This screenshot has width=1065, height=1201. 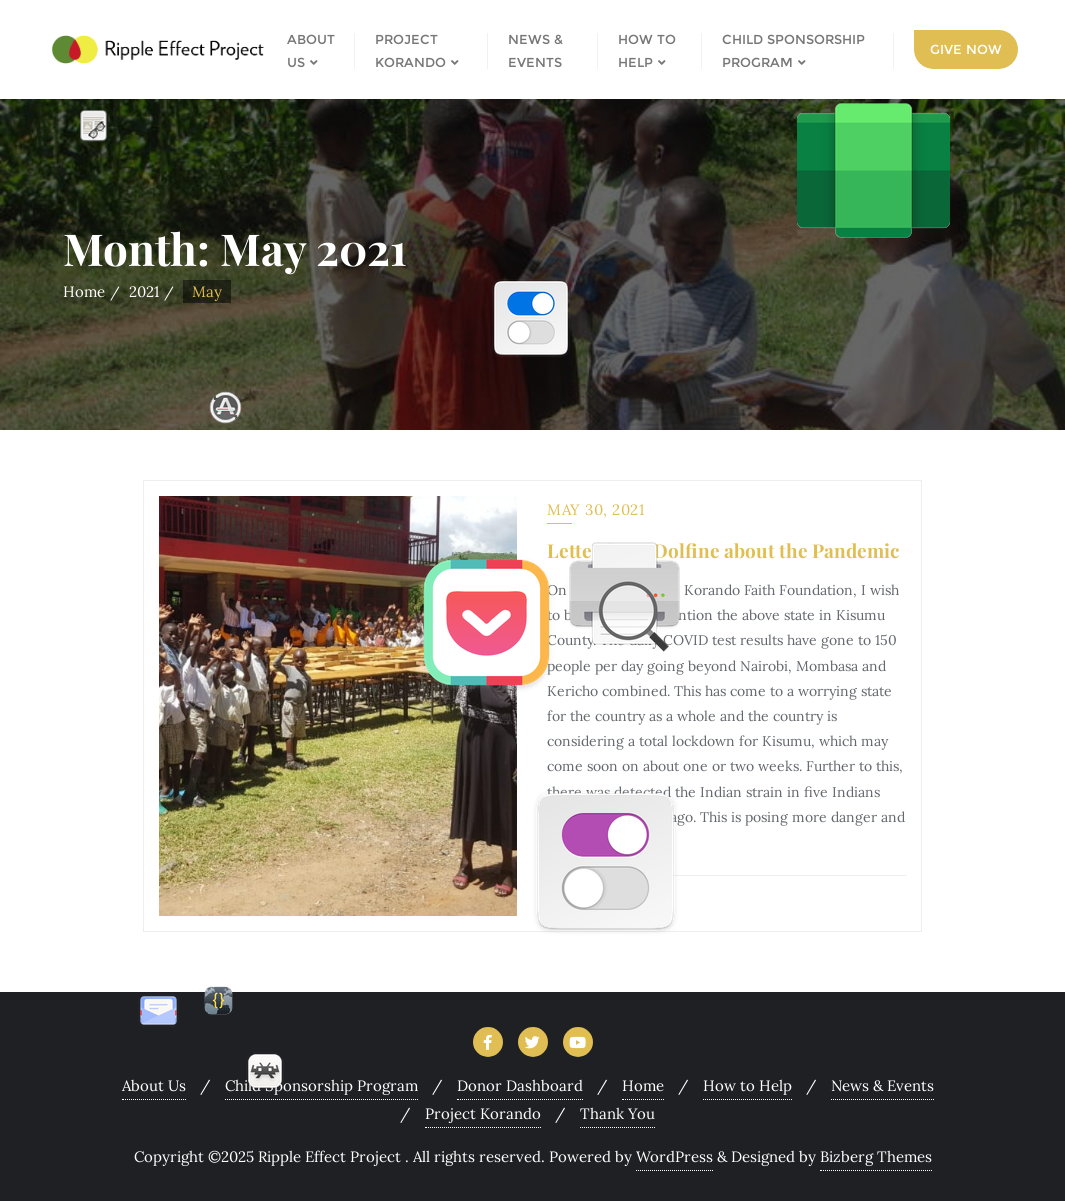 I want to click on open the documents app, so click(x=93, y=125).